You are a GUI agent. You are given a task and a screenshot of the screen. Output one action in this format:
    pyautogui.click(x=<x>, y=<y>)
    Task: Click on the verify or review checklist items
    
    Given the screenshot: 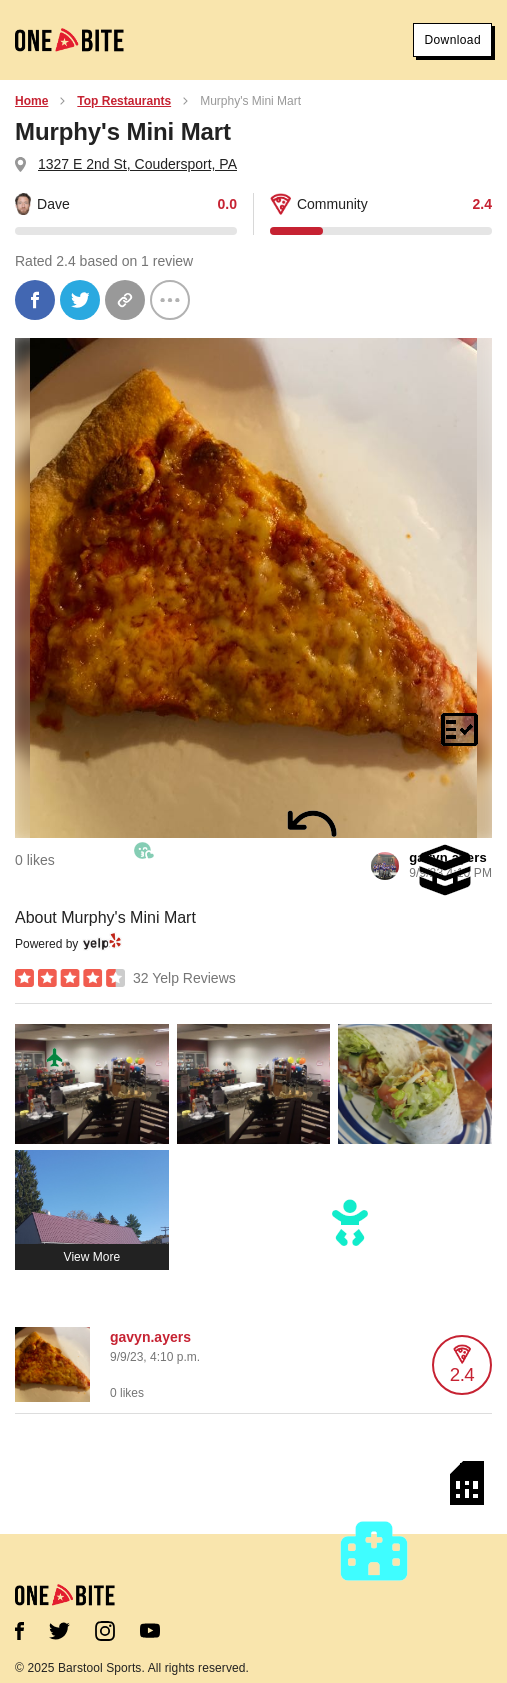 What is the action you would take?
    pyautogui.click(x=459, y=729)
    